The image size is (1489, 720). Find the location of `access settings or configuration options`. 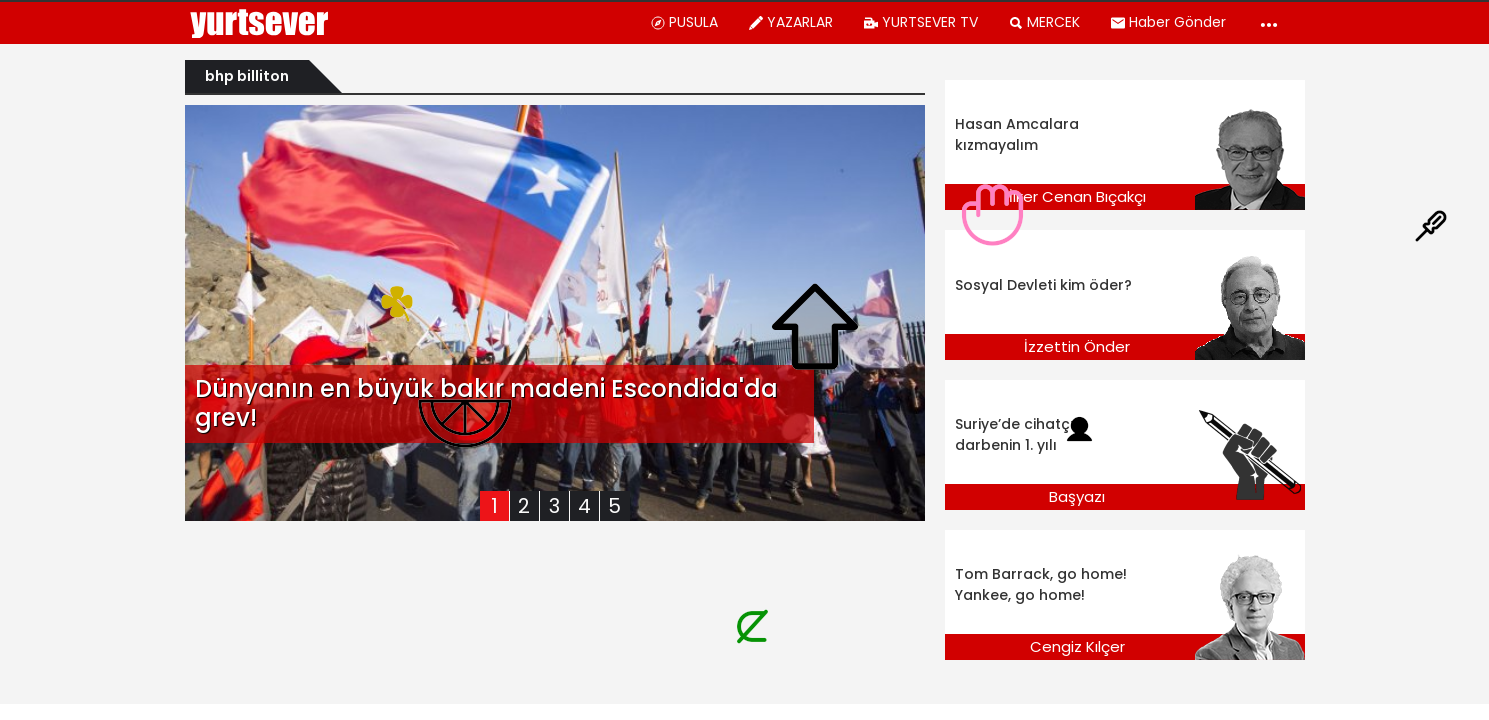

access settings or configuration options is located at coordinates (1431, 226).